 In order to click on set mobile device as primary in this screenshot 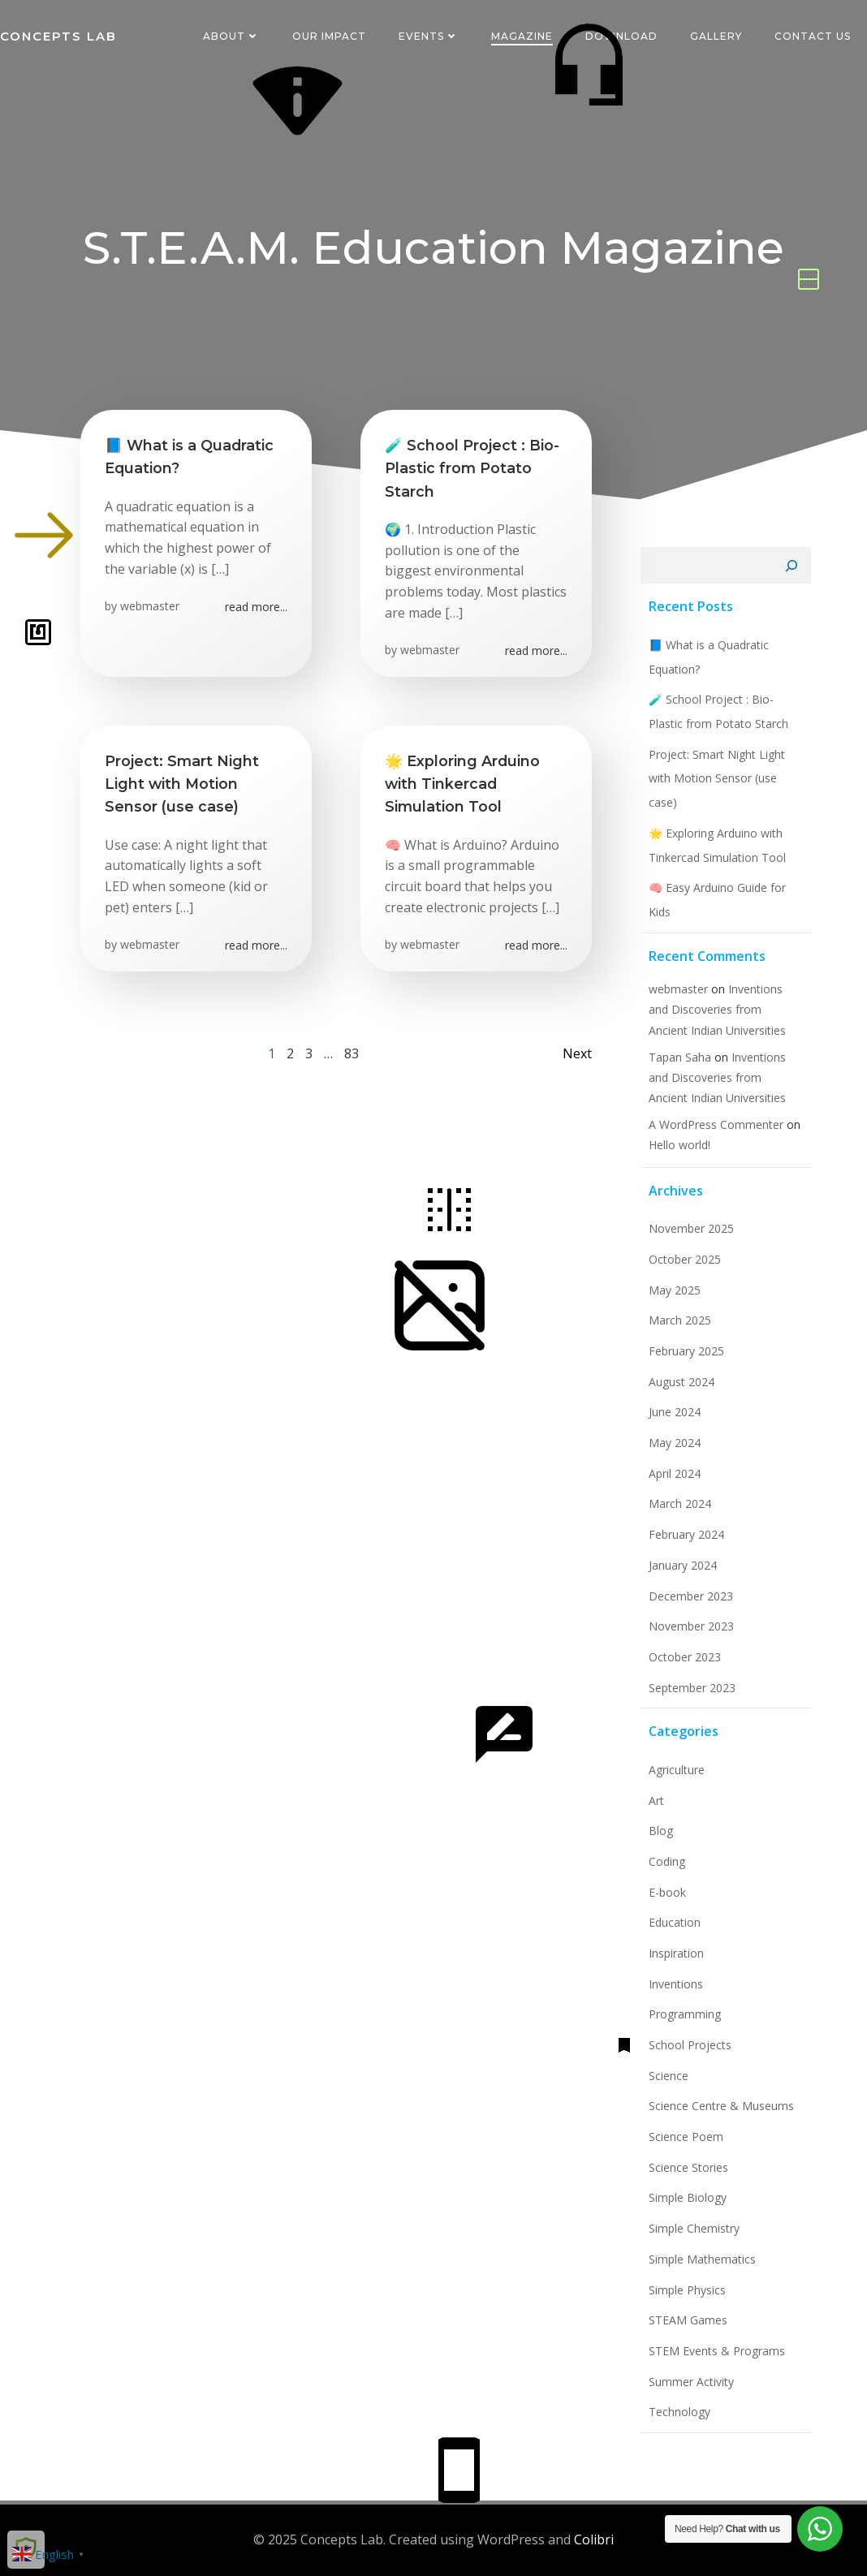, I will do `click(459, 2470)`.